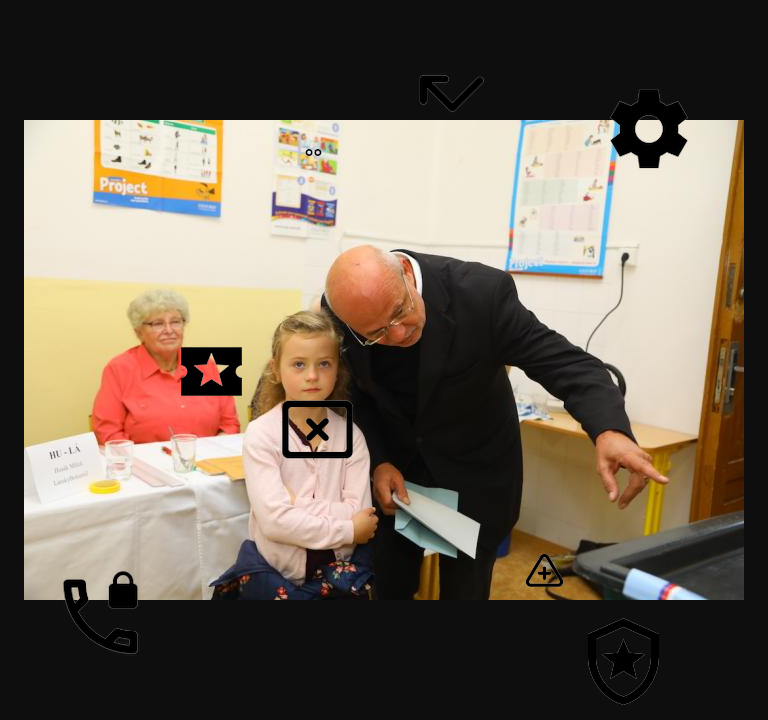 The height and width of the screenshot is (720, 768). What do you see at coordinates (317, 429) in the screenshot?
I see `cancel or close a presentation` at bounding box center [317, 429].